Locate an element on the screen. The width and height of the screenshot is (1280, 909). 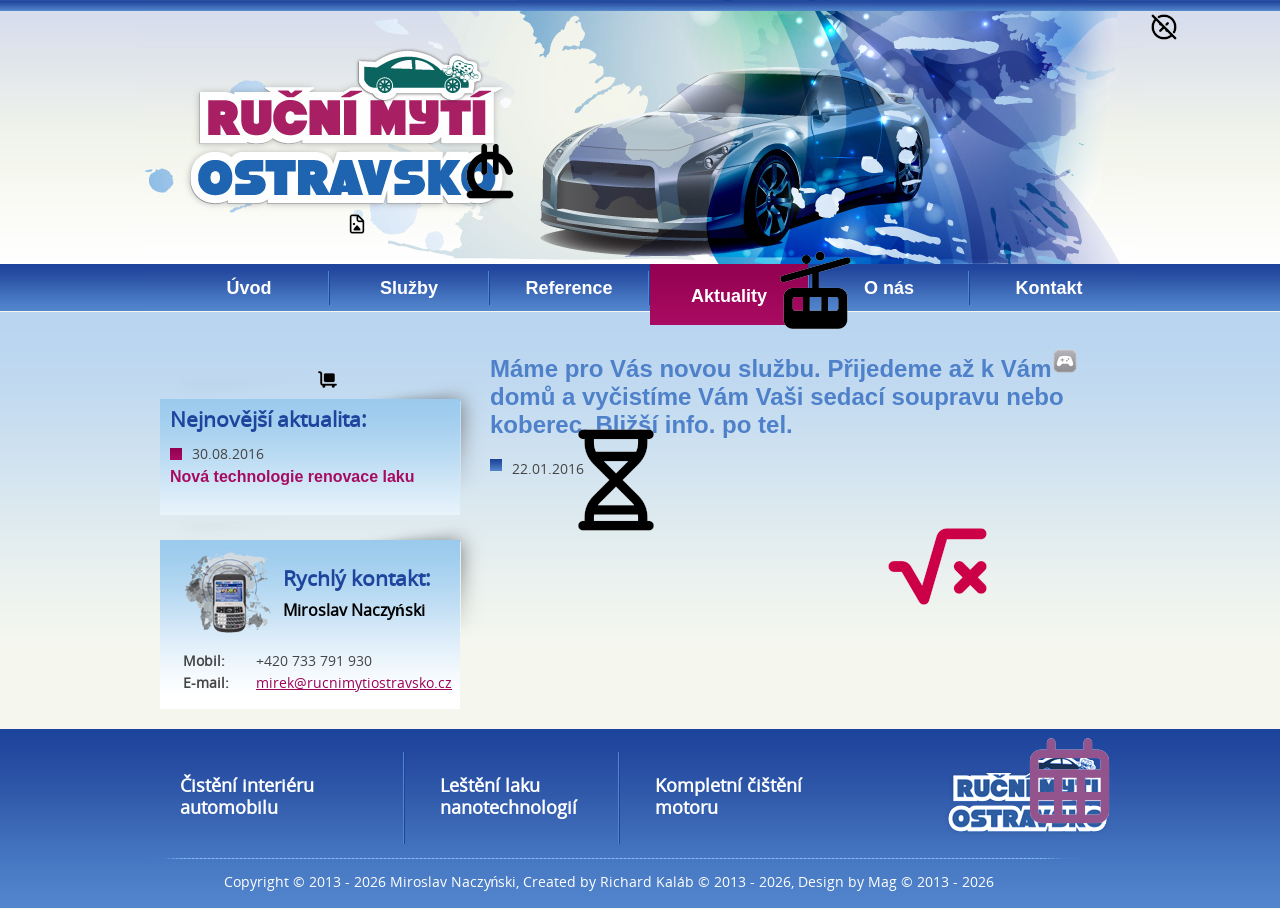
access mathematical or scientific calculator functions is located at coordinates (937, 566).